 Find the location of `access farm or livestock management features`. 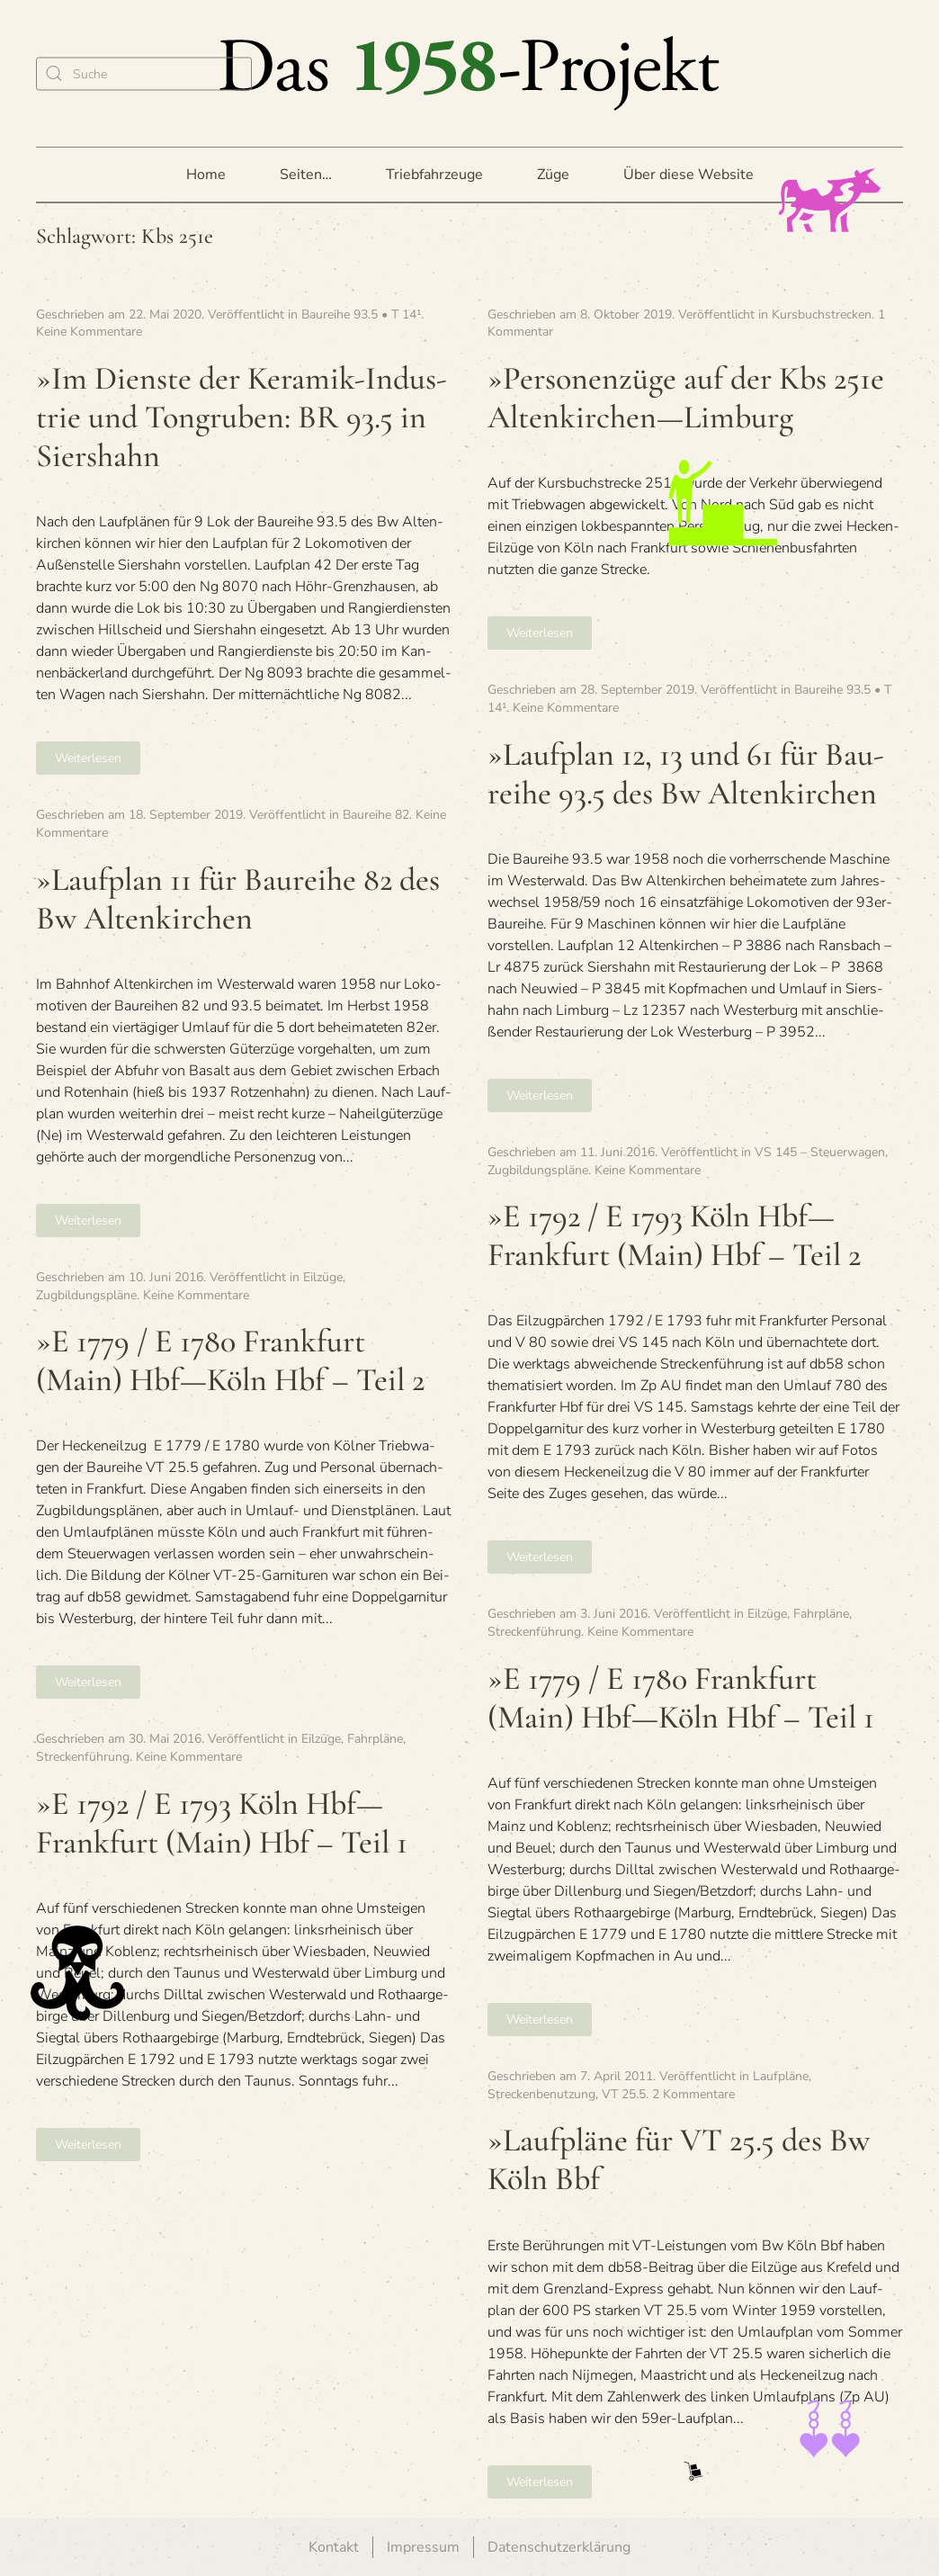

access farm or livestock management features is located at coordinates (829, 200).